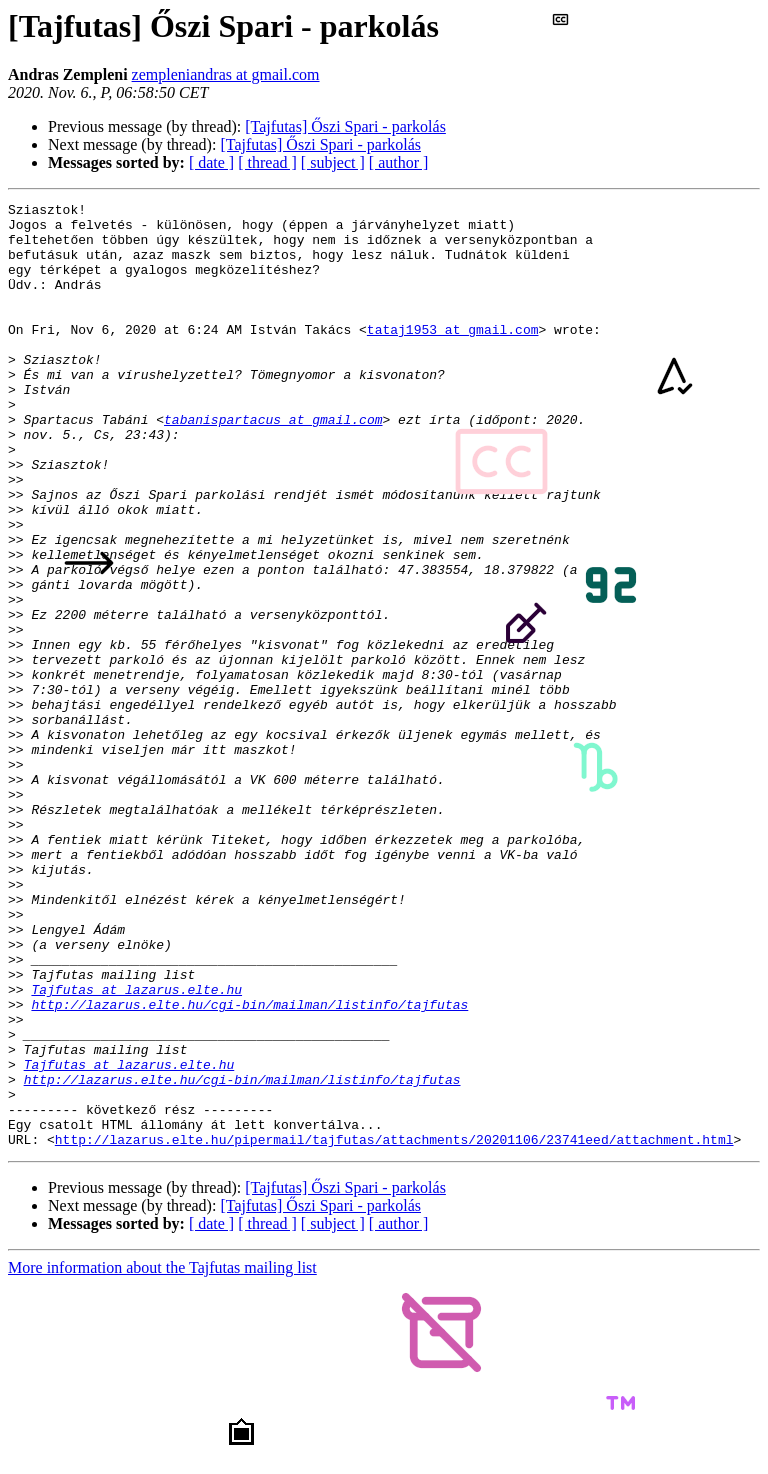 The image size is (768, 1474). I want to click on view photo frame options, so click(241, 1432).